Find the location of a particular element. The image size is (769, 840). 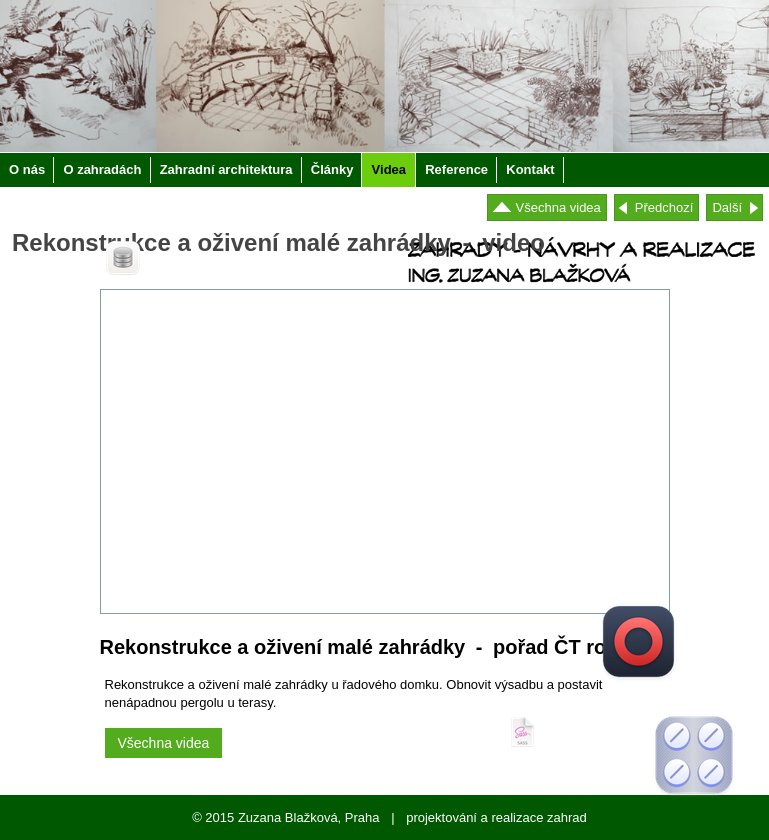

open pomotroid pomodoro timer app is located at coordinates (638, 641).